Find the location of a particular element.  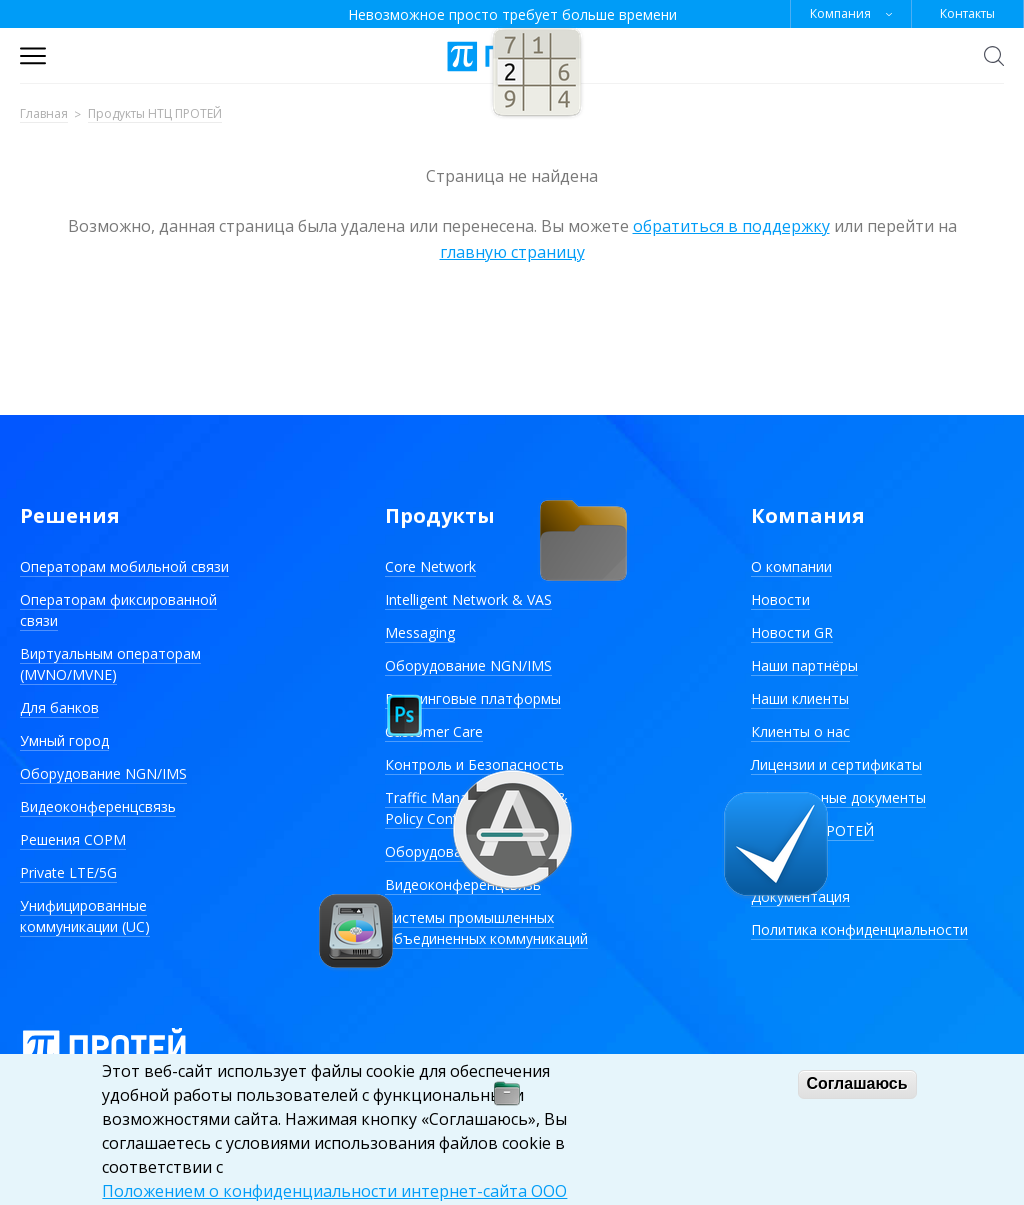

open Super Productivity app is located at coordinates (776, 844).